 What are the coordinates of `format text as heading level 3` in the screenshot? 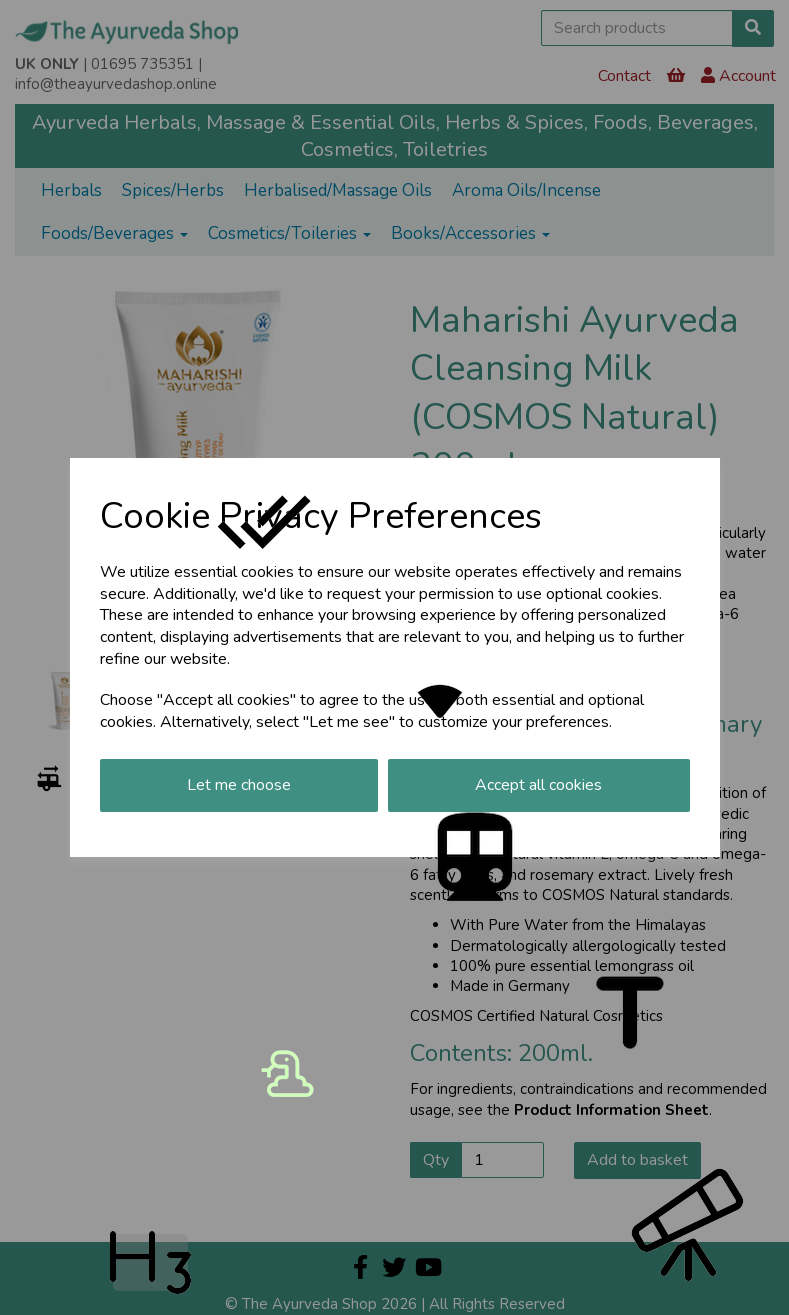 It's located at (146, 1261).